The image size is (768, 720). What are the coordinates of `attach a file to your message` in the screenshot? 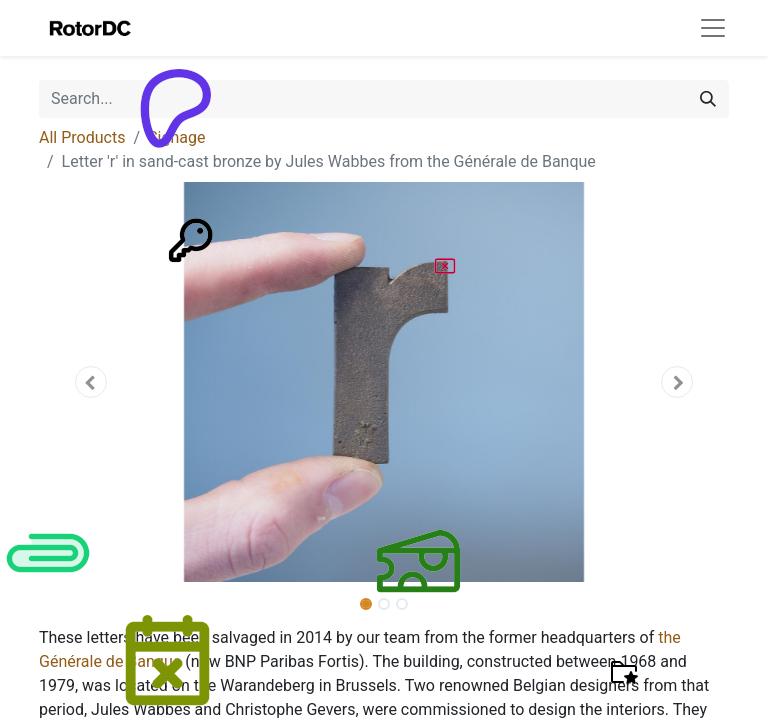 It's located at (48, 553).